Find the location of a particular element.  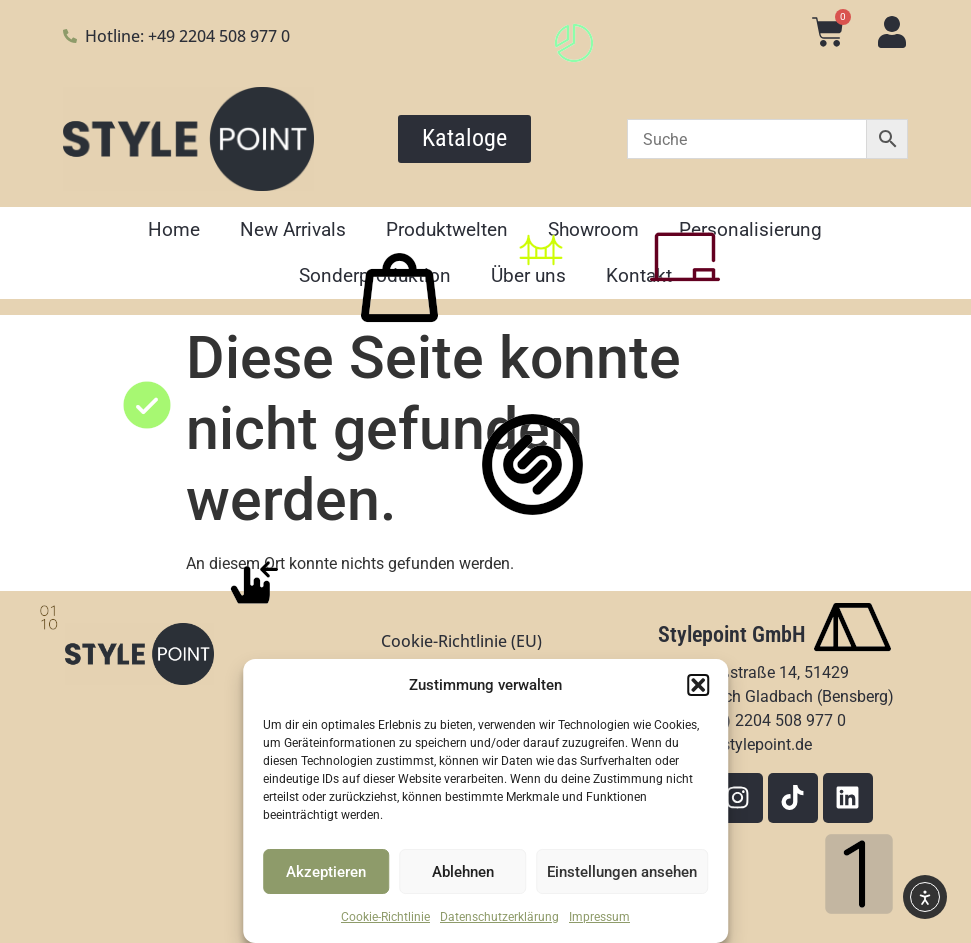

indicates first place or top ranking is located at coordinates (859, 874).